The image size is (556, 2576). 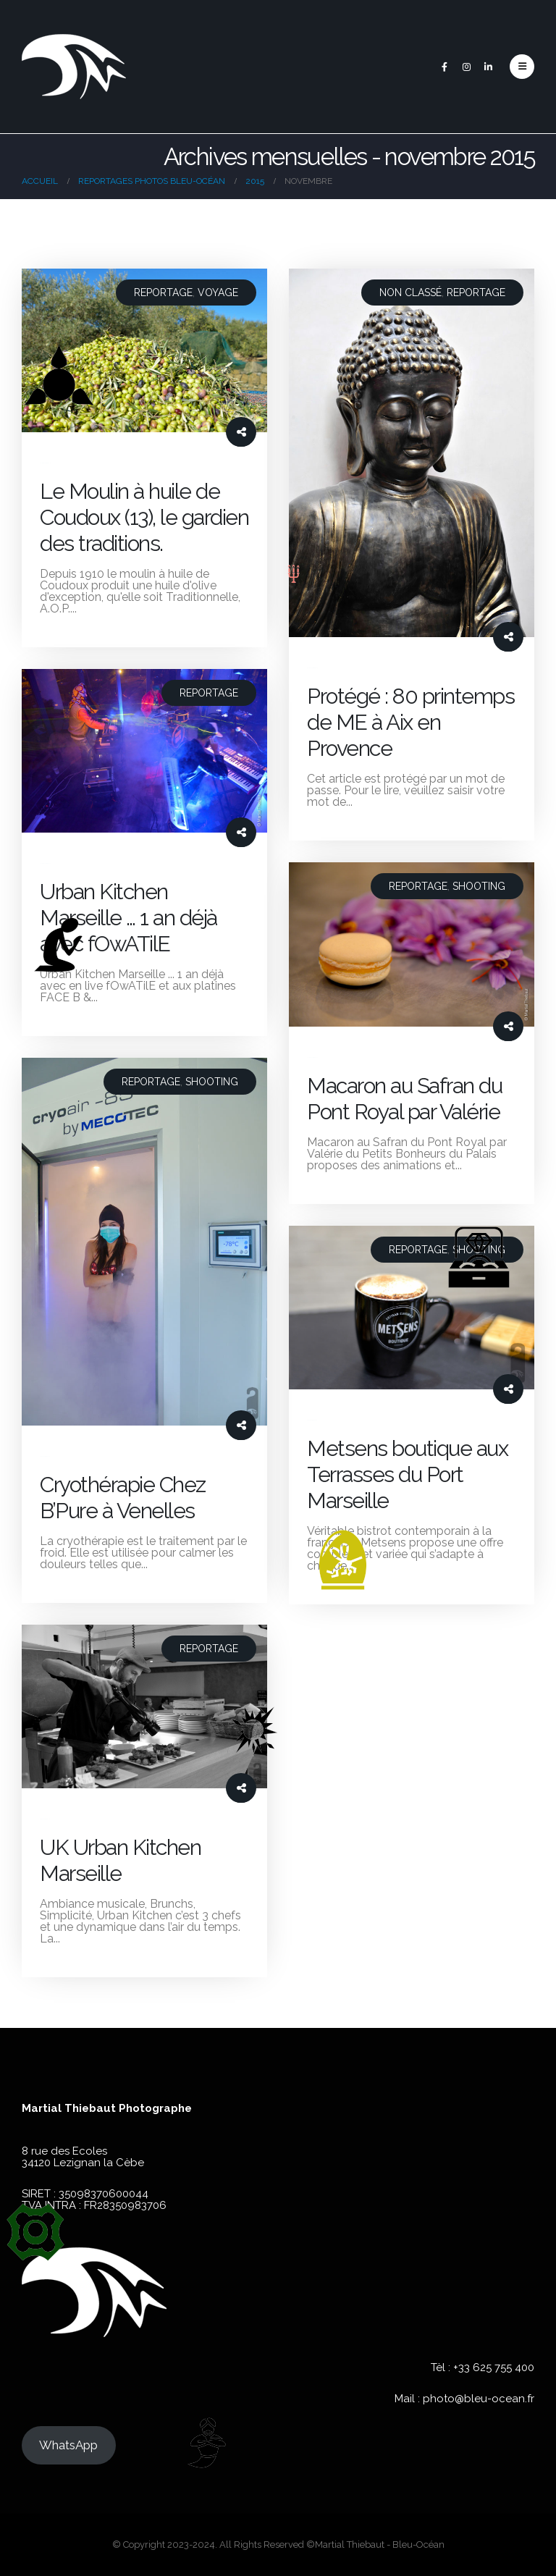 What do you see at coordinates (479, 1257) in the screenshot?
I see `view jewelry or engagement ring item` at bounding box center [479, 1257].